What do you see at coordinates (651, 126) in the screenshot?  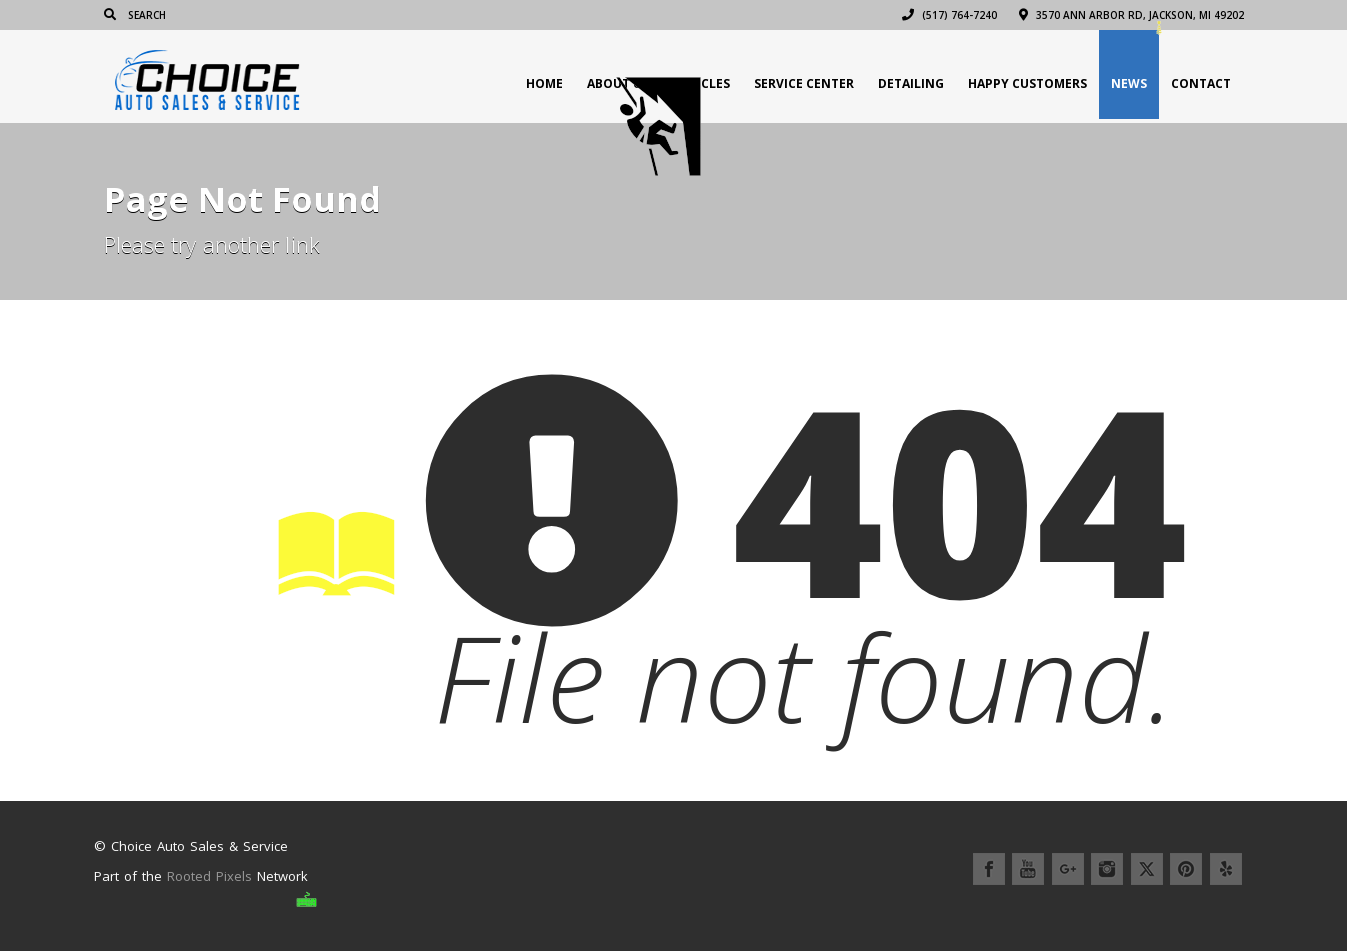 I see `access mountain climbing or rock climbing activities` at bounding box center [651, 126].